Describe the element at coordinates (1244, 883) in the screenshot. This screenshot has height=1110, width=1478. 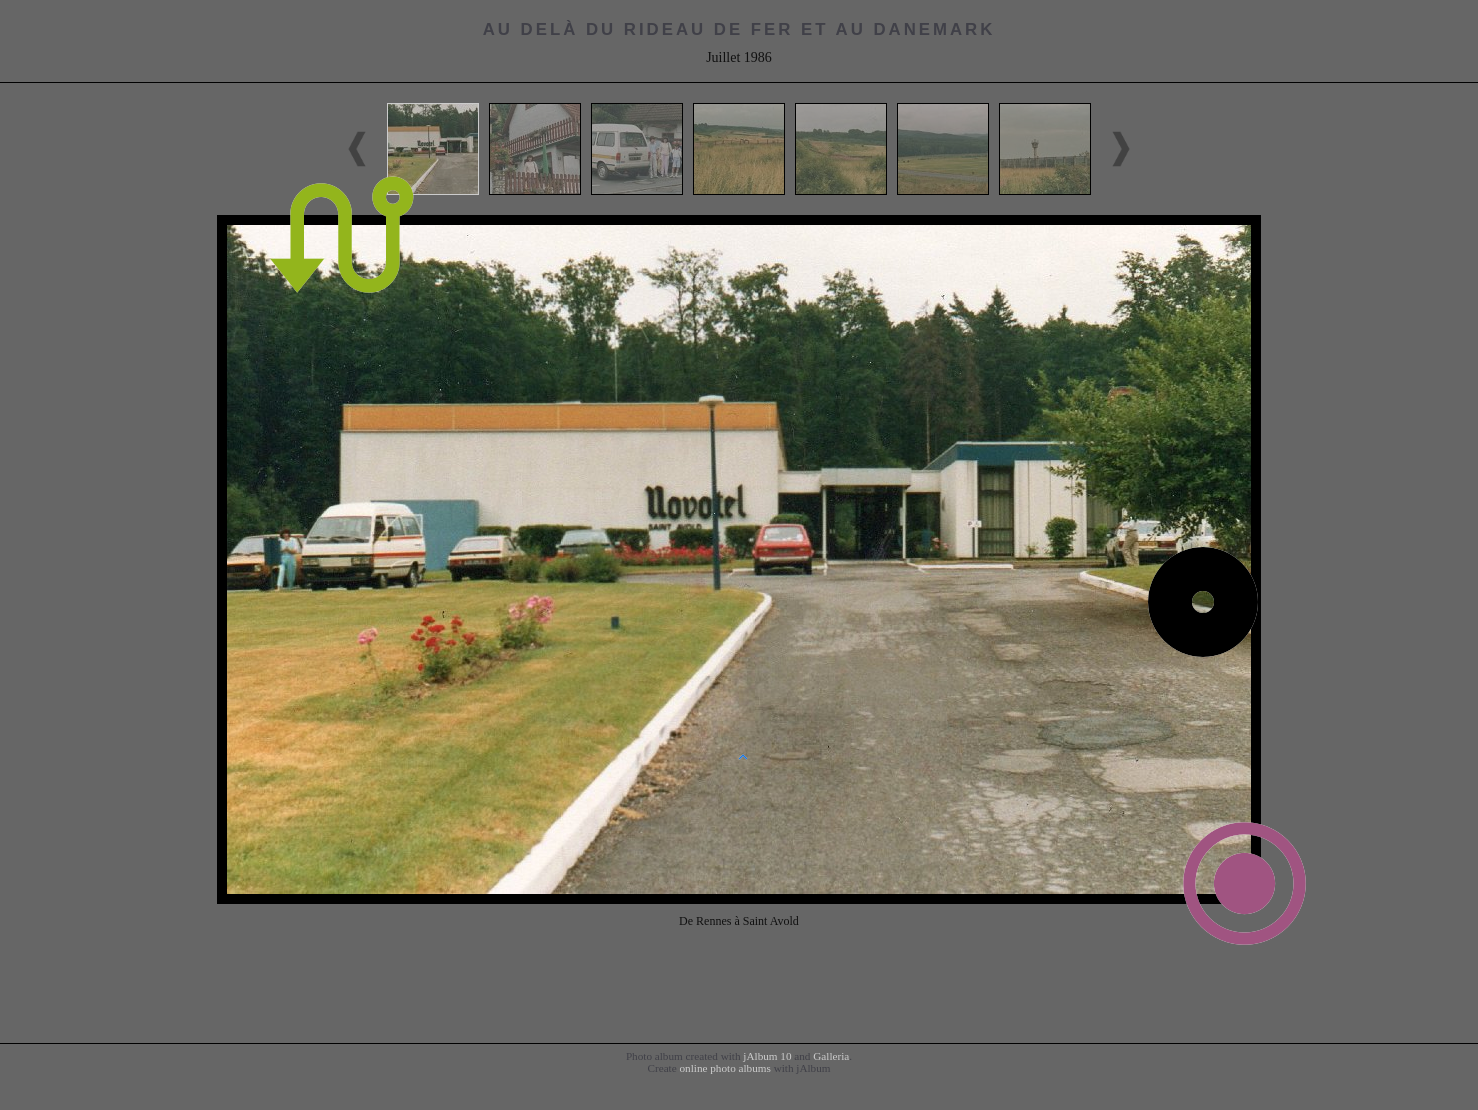
I see `selected radio button option` at that location.